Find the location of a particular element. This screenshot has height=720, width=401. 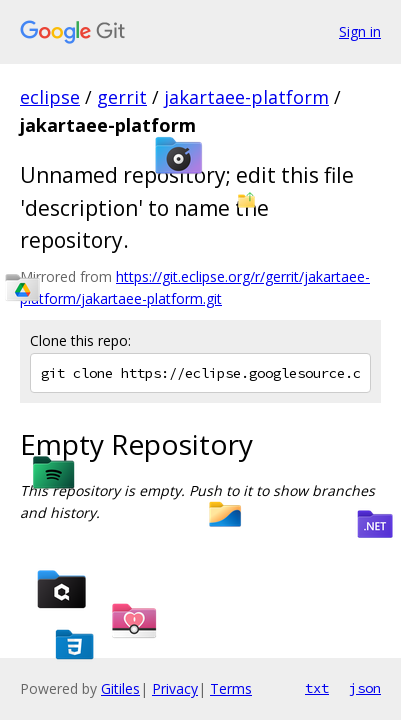

open your music files folder is located at coordinates (178, 156).